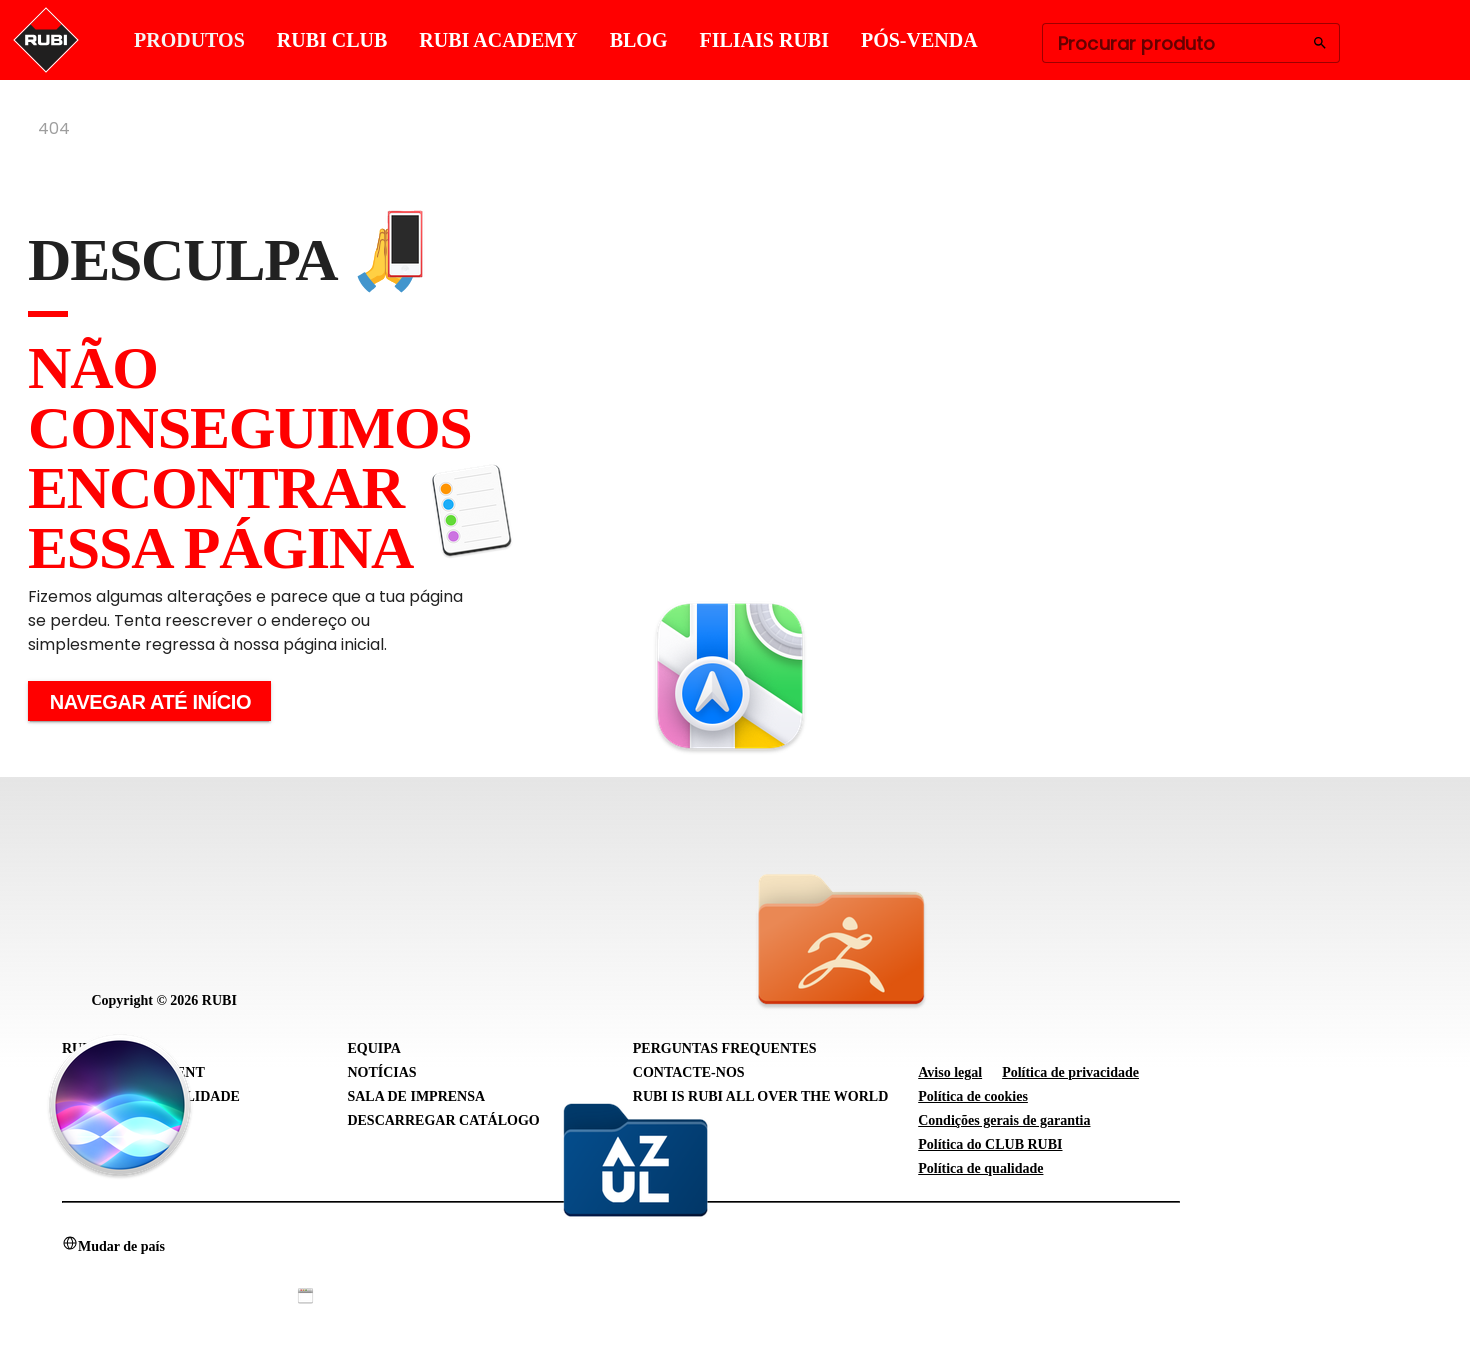 The width and height of the screenshot is (1470, 1357). I want to click on open a new window, so click(305, 1295).